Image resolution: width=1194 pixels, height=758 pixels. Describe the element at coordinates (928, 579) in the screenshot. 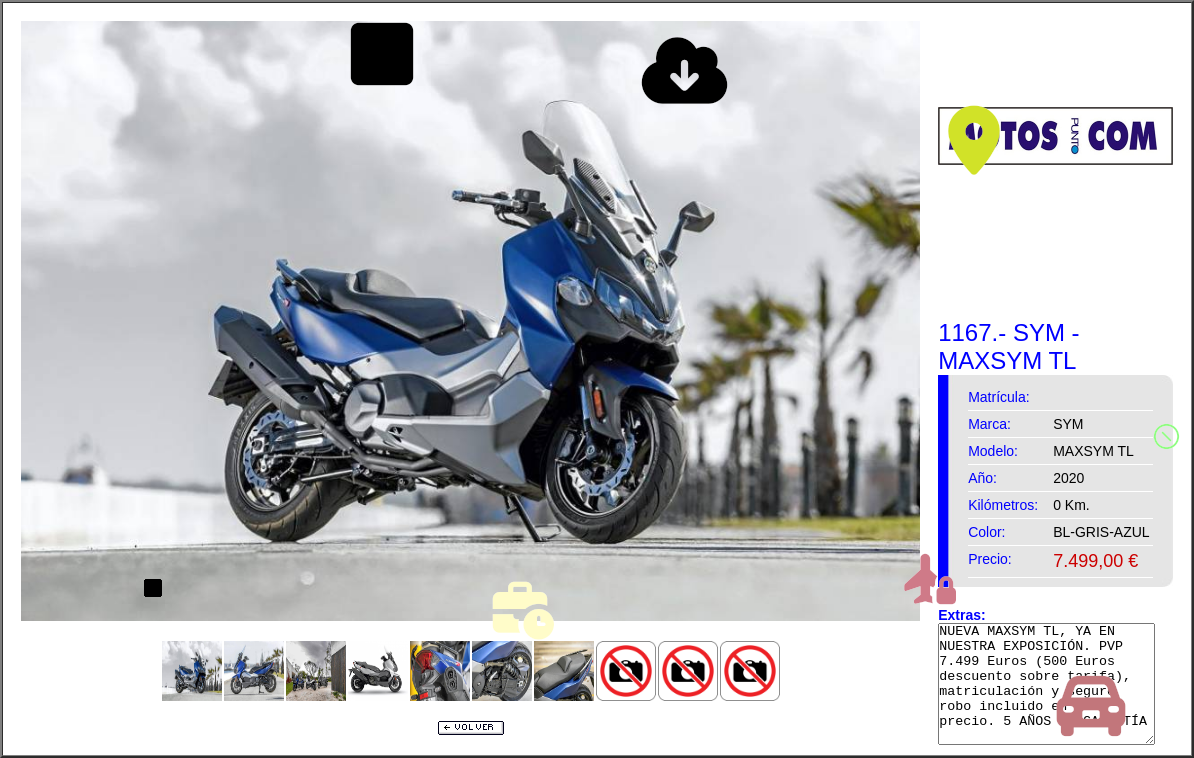

I see `airplane mode is locked or restricted` at that location.